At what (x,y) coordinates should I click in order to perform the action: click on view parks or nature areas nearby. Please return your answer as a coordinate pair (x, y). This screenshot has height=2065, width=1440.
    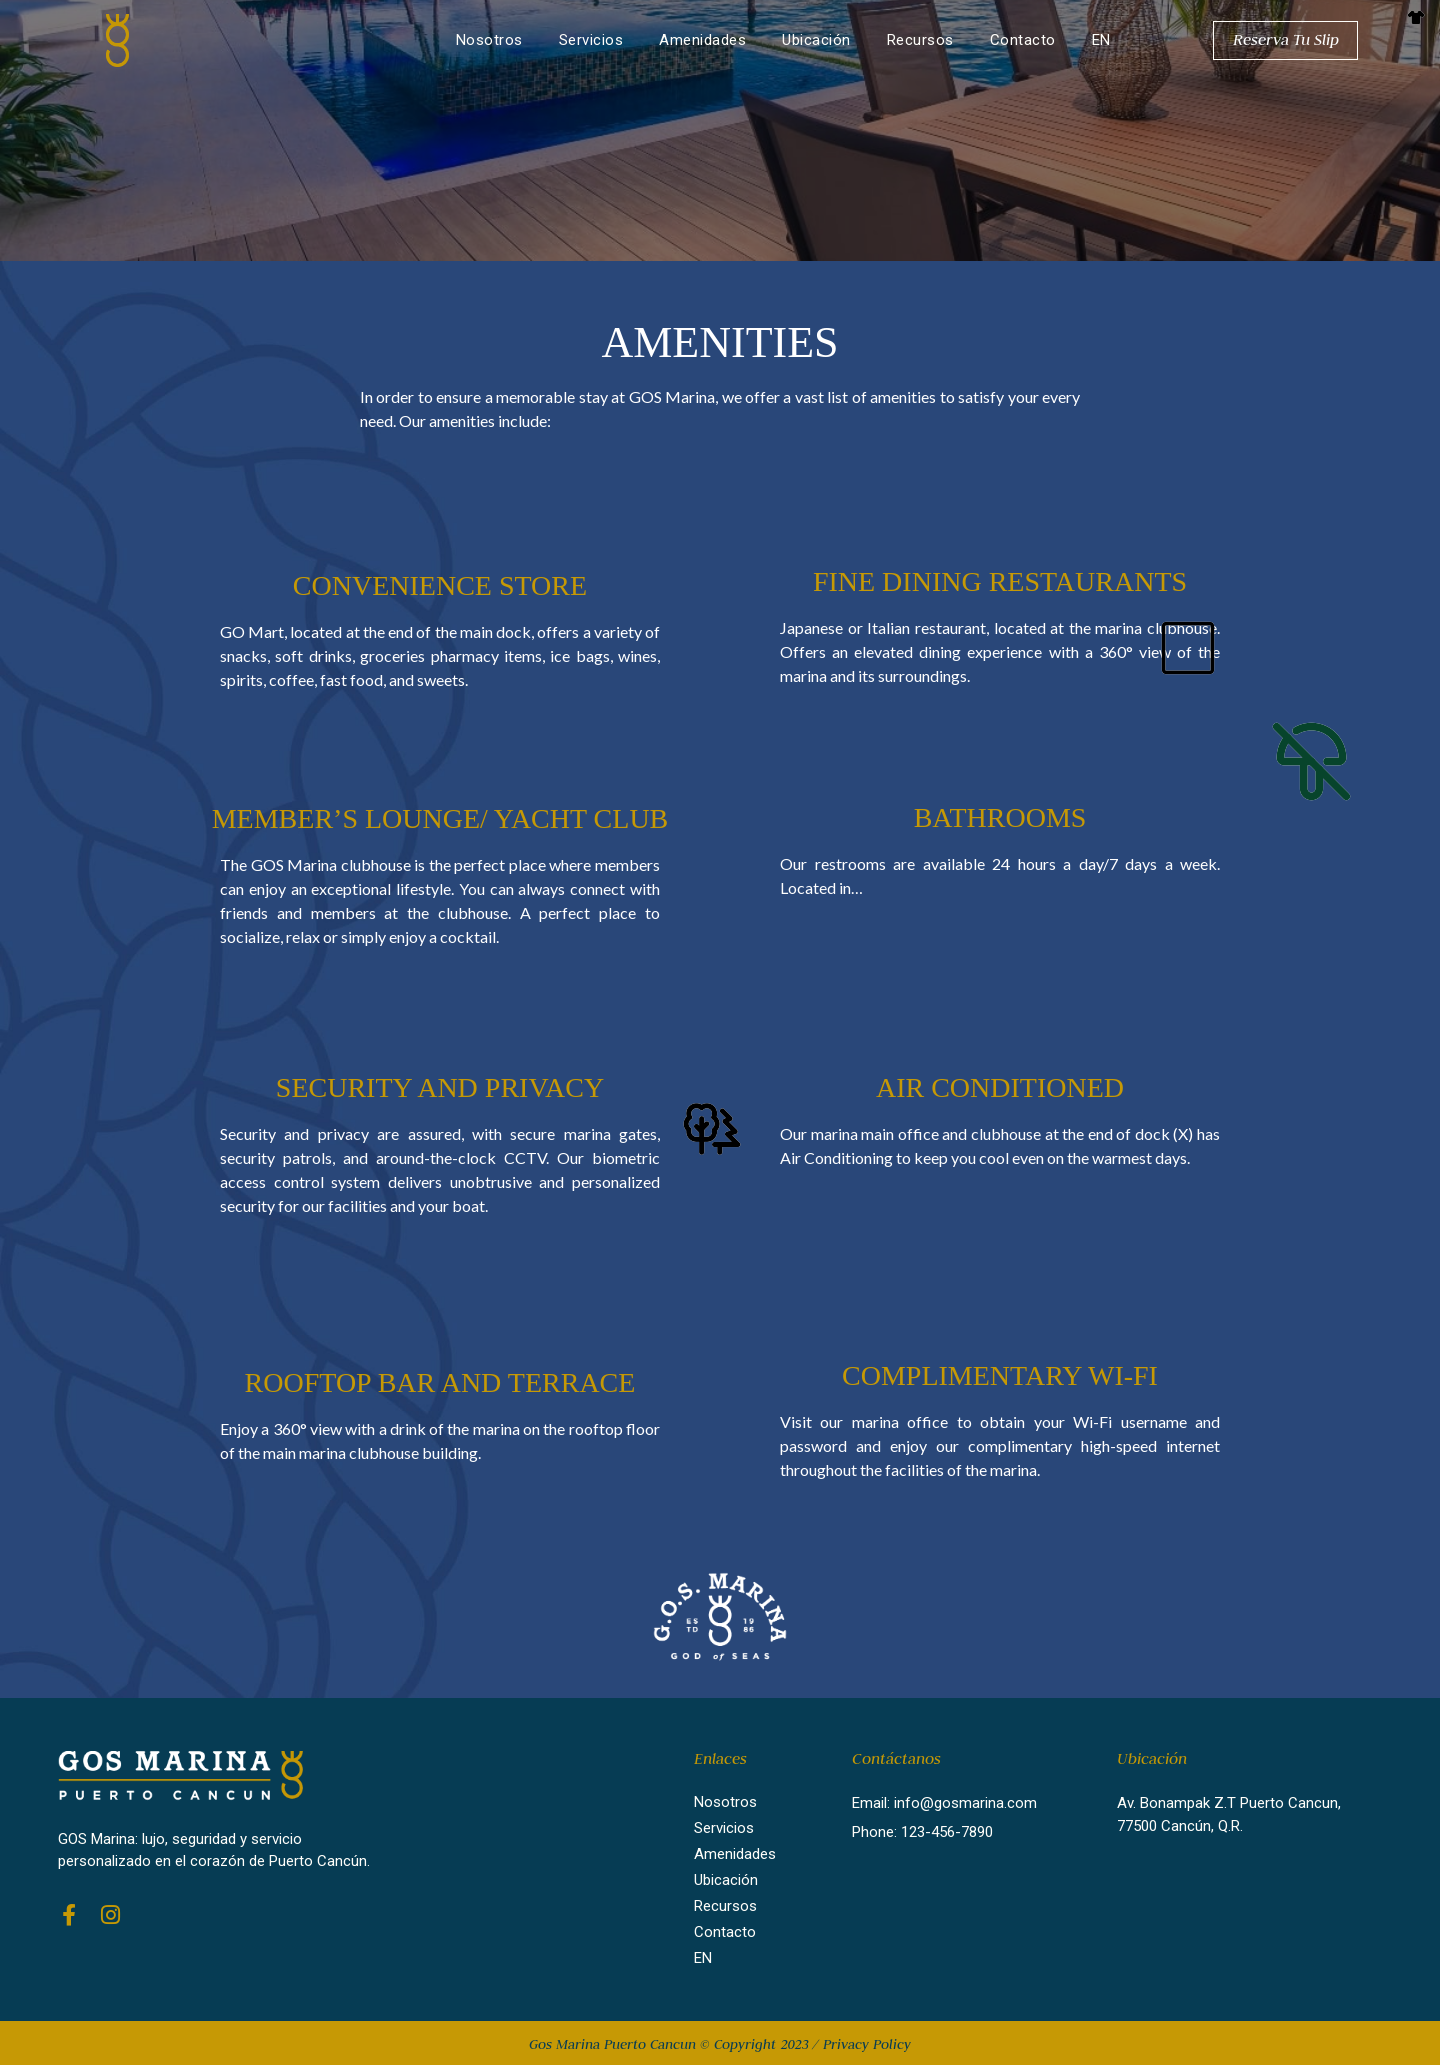
    Looking at the image, I should click on (712, 1129).